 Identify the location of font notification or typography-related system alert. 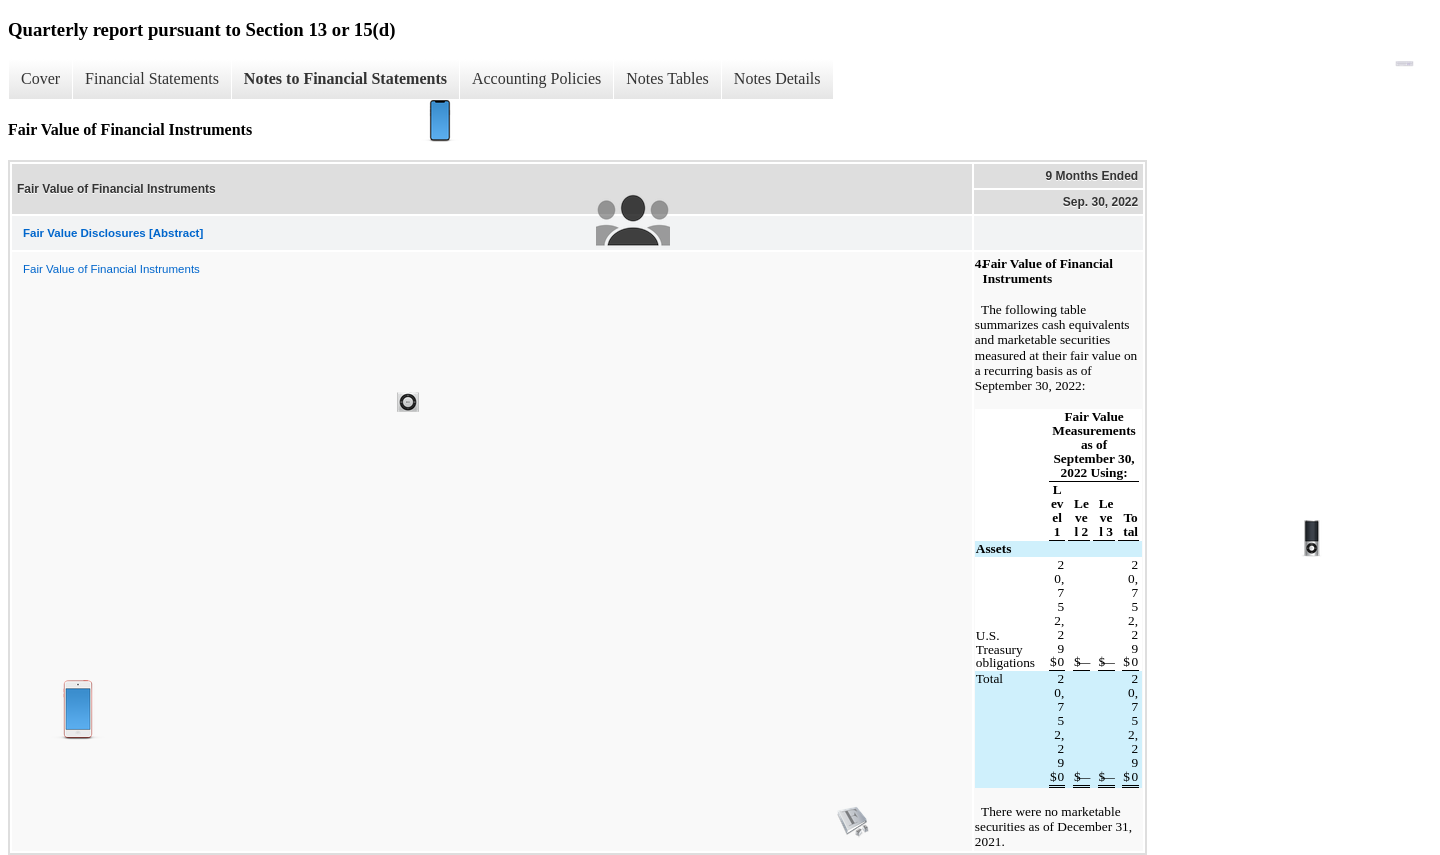
(853, 821).